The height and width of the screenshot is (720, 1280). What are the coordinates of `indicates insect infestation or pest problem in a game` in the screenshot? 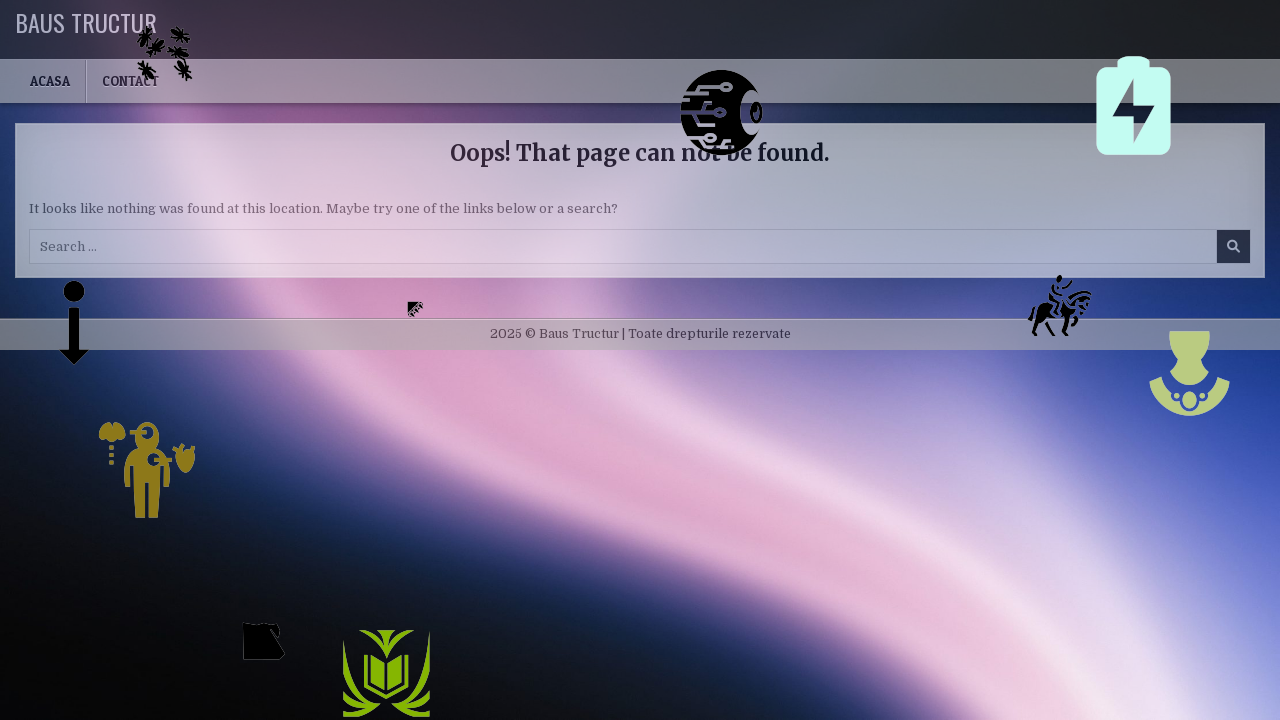 It's located at (164, 53).